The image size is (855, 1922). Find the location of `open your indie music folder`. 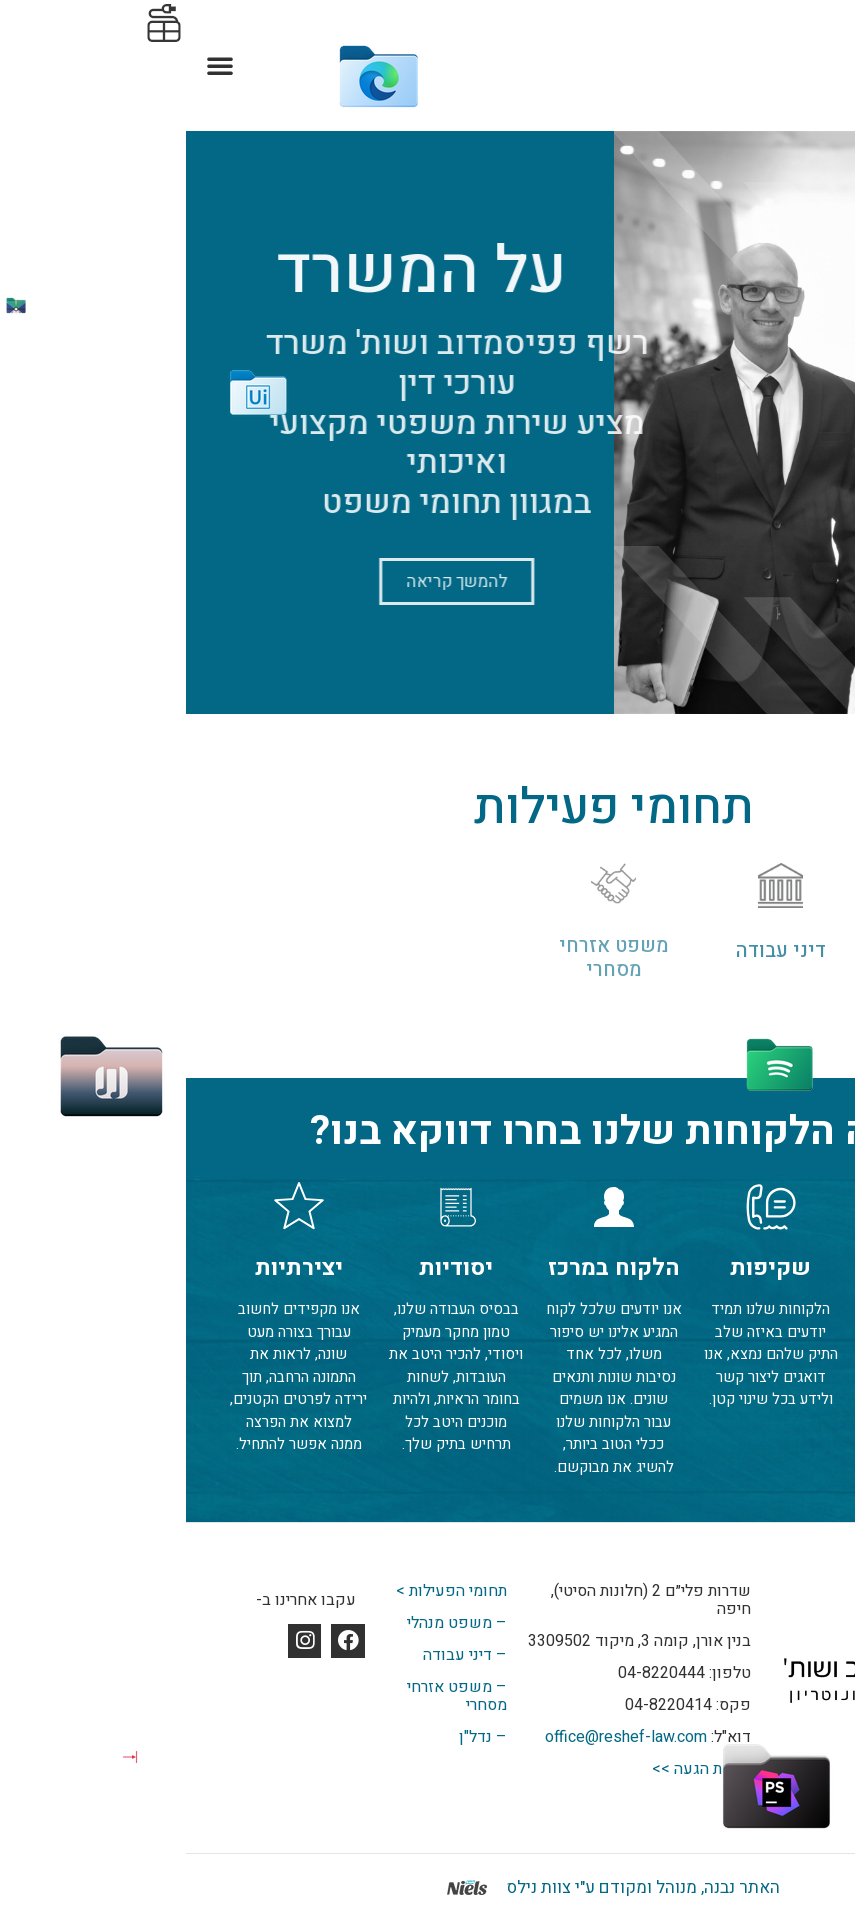

open your indie music folder is located at coordinates (111, 1079).